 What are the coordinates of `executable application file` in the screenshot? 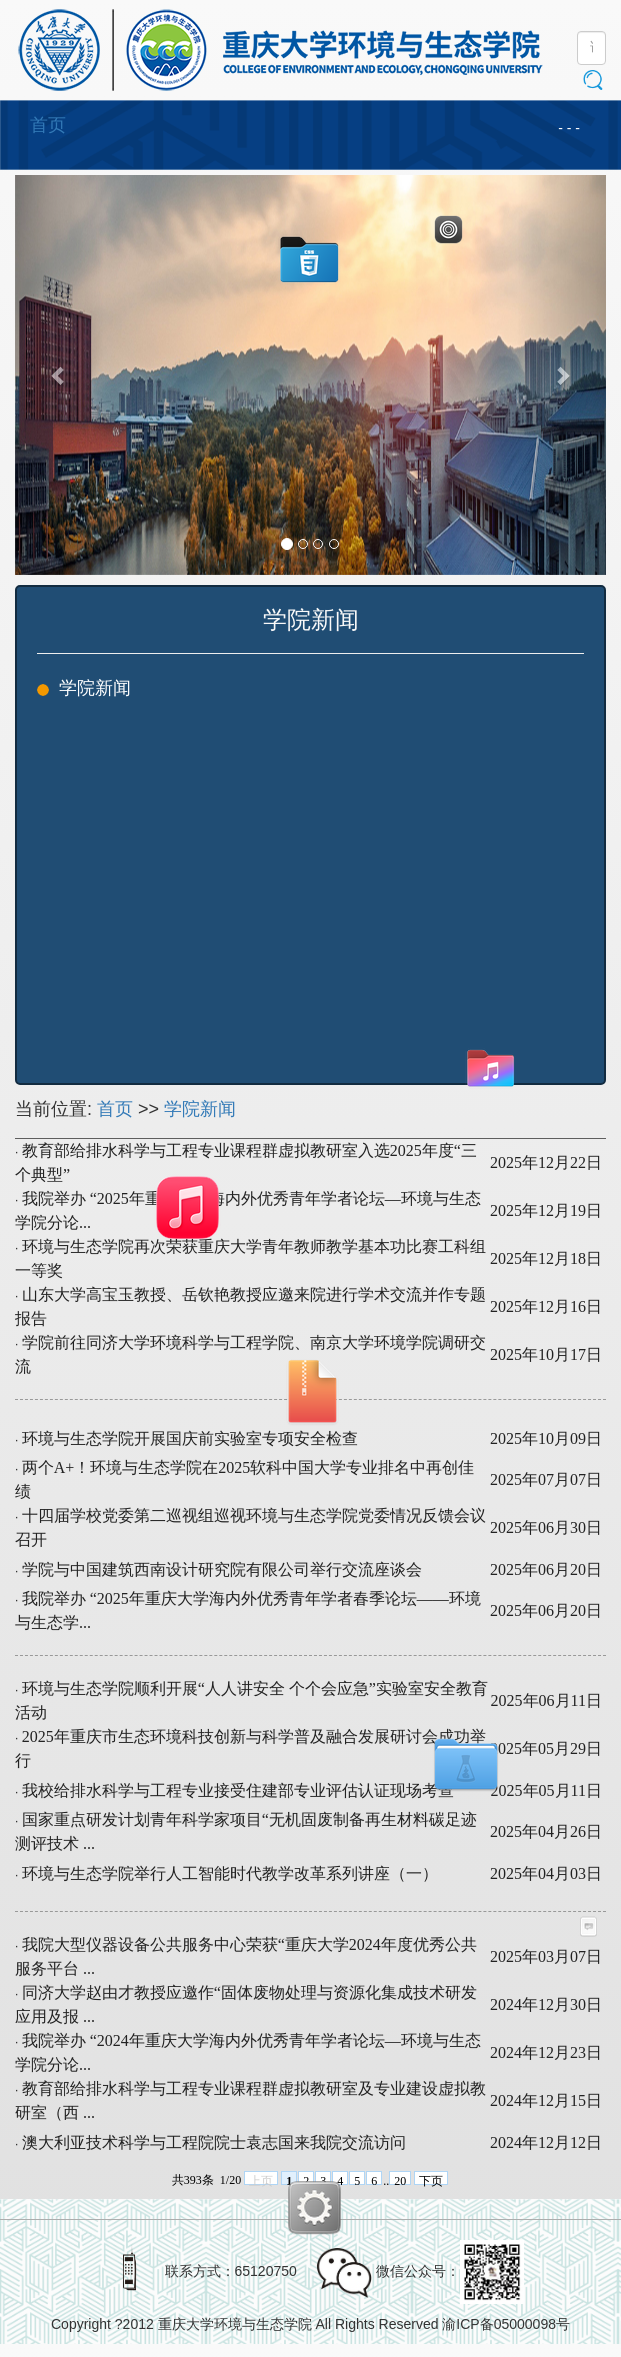 It's located at (314, 2207).